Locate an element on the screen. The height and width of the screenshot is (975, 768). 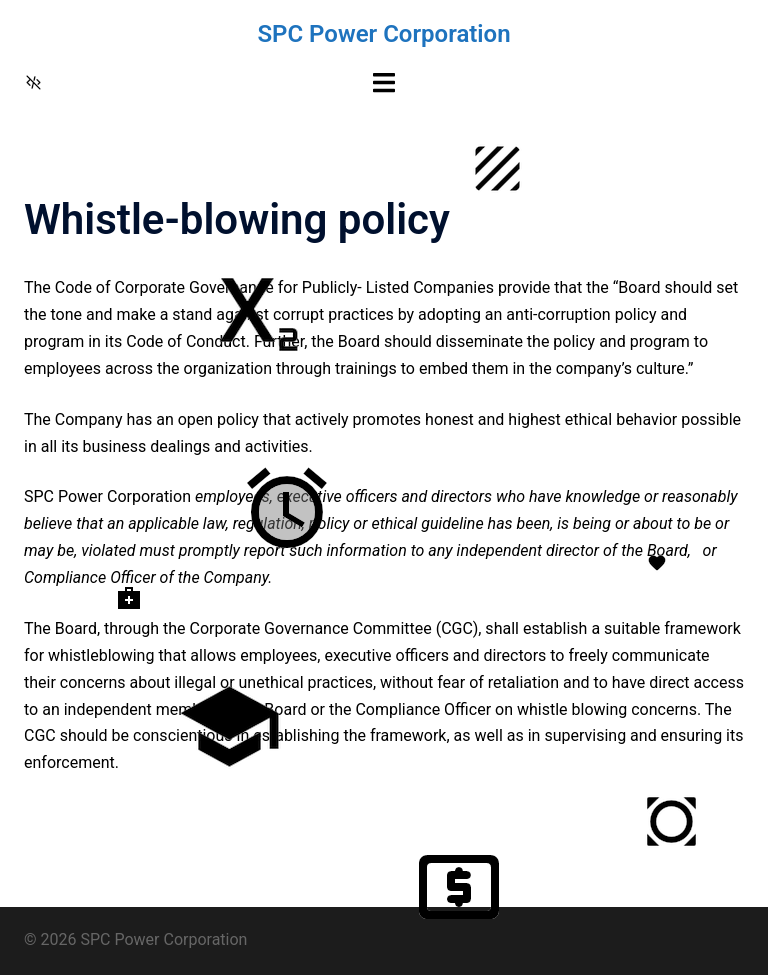
apply a texture or pattern overlay is located at coordinates (497, 168).